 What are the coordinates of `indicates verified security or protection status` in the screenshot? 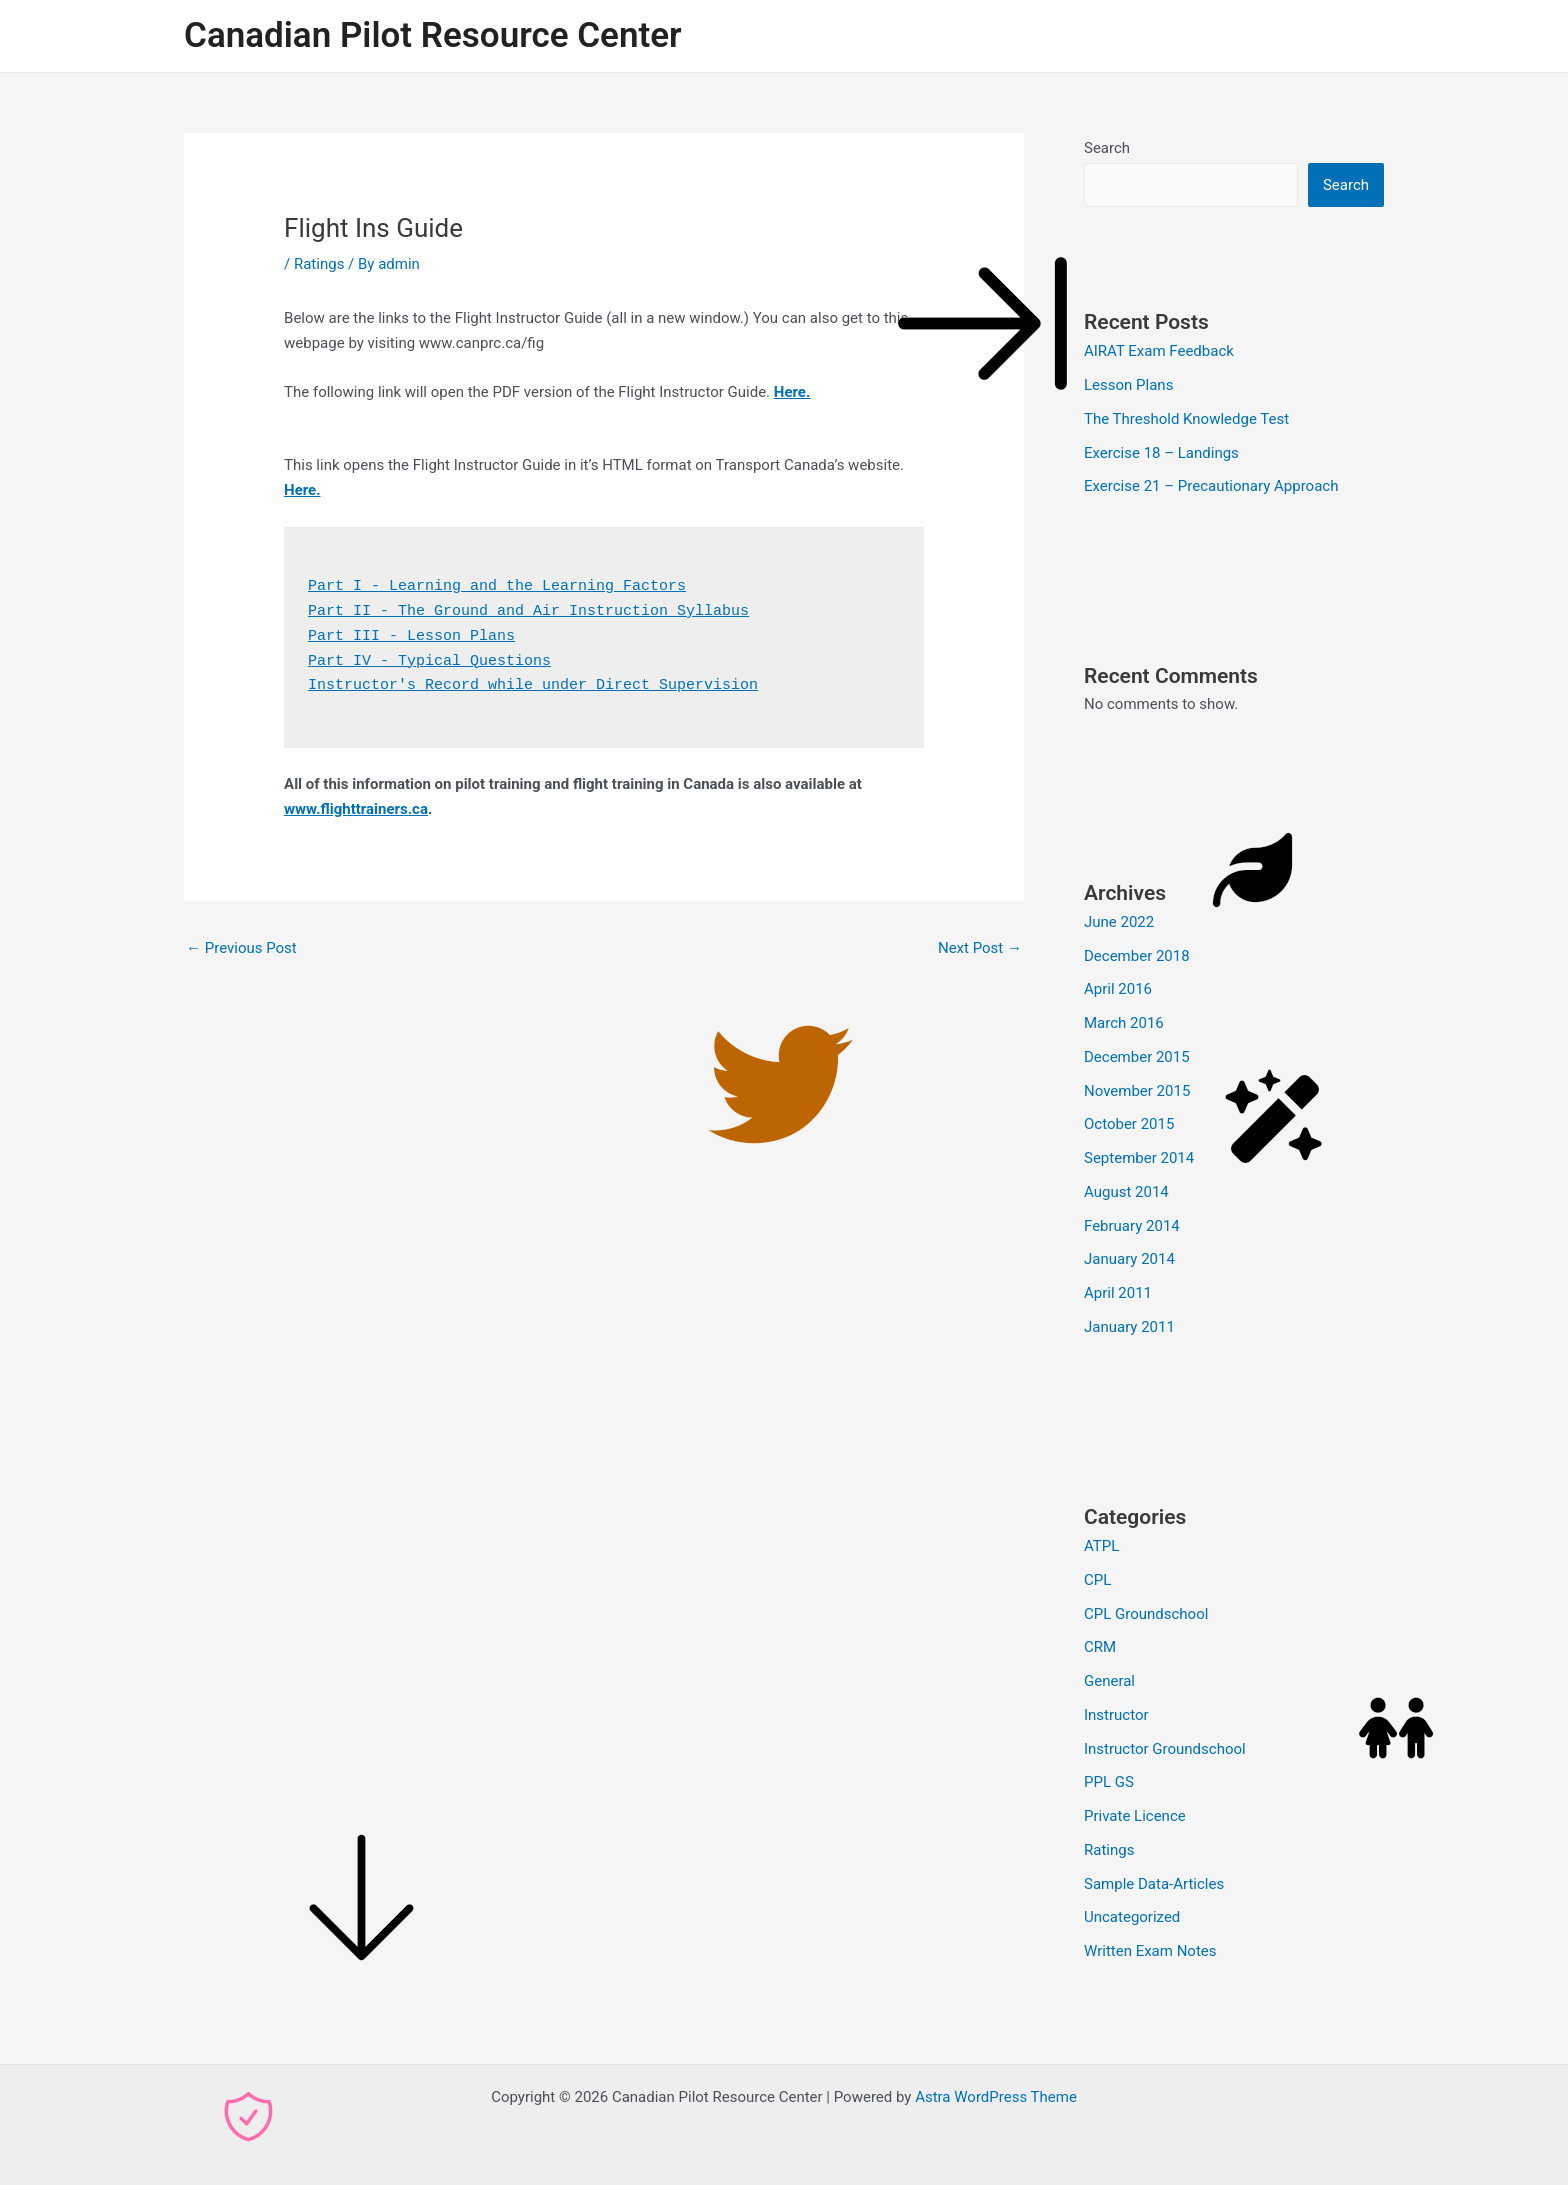 It's located at (248, 2116).